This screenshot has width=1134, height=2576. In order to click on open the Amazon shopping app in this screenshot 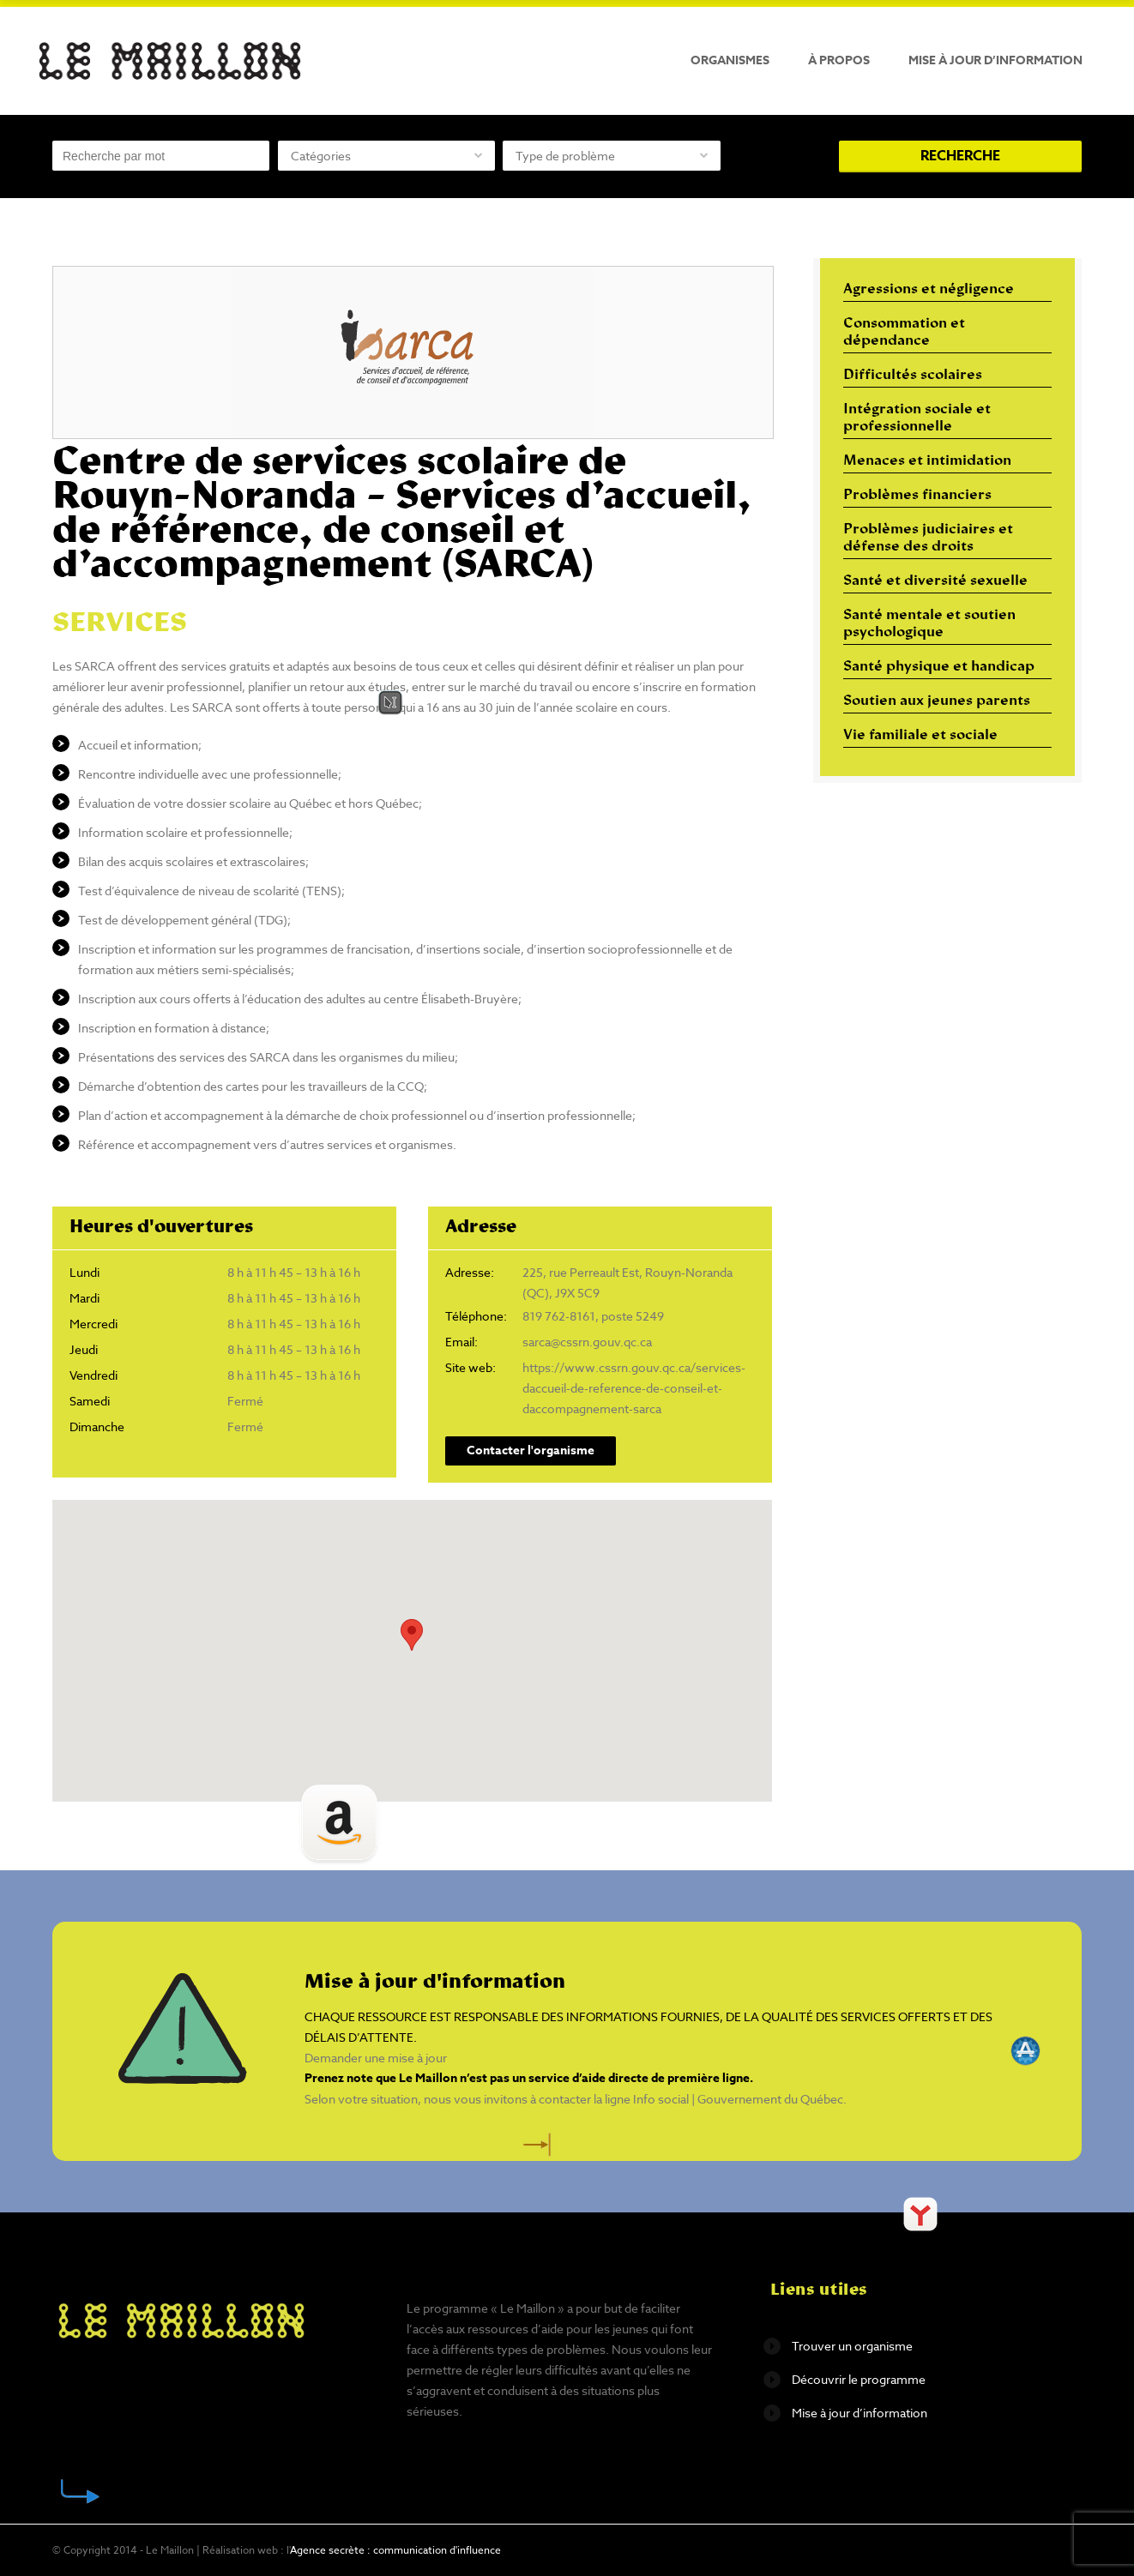, I will do `click(339, 1822)`.